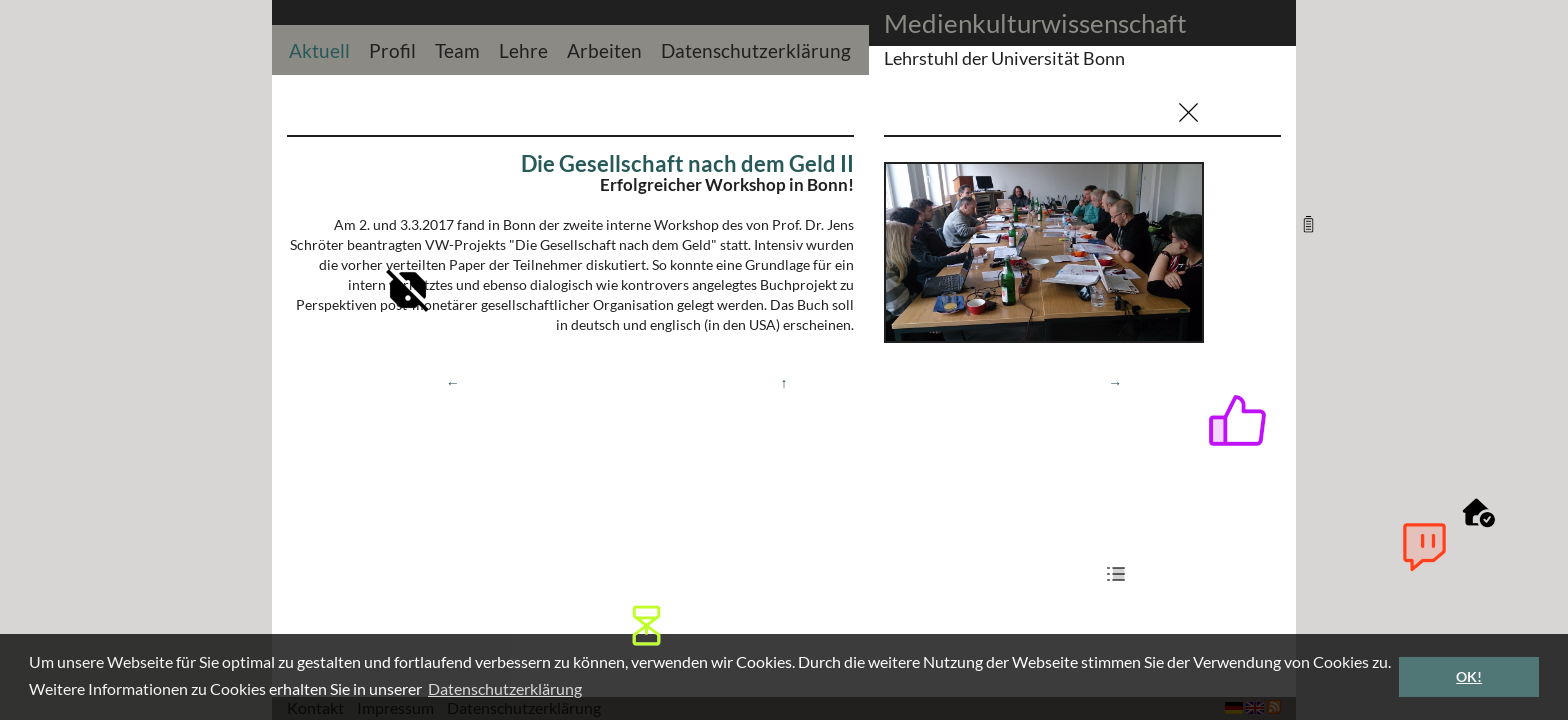 Image resolution: width=1568 pixels, height=720 pixels. I want to click on battery fully charged, so click(1308, 224).